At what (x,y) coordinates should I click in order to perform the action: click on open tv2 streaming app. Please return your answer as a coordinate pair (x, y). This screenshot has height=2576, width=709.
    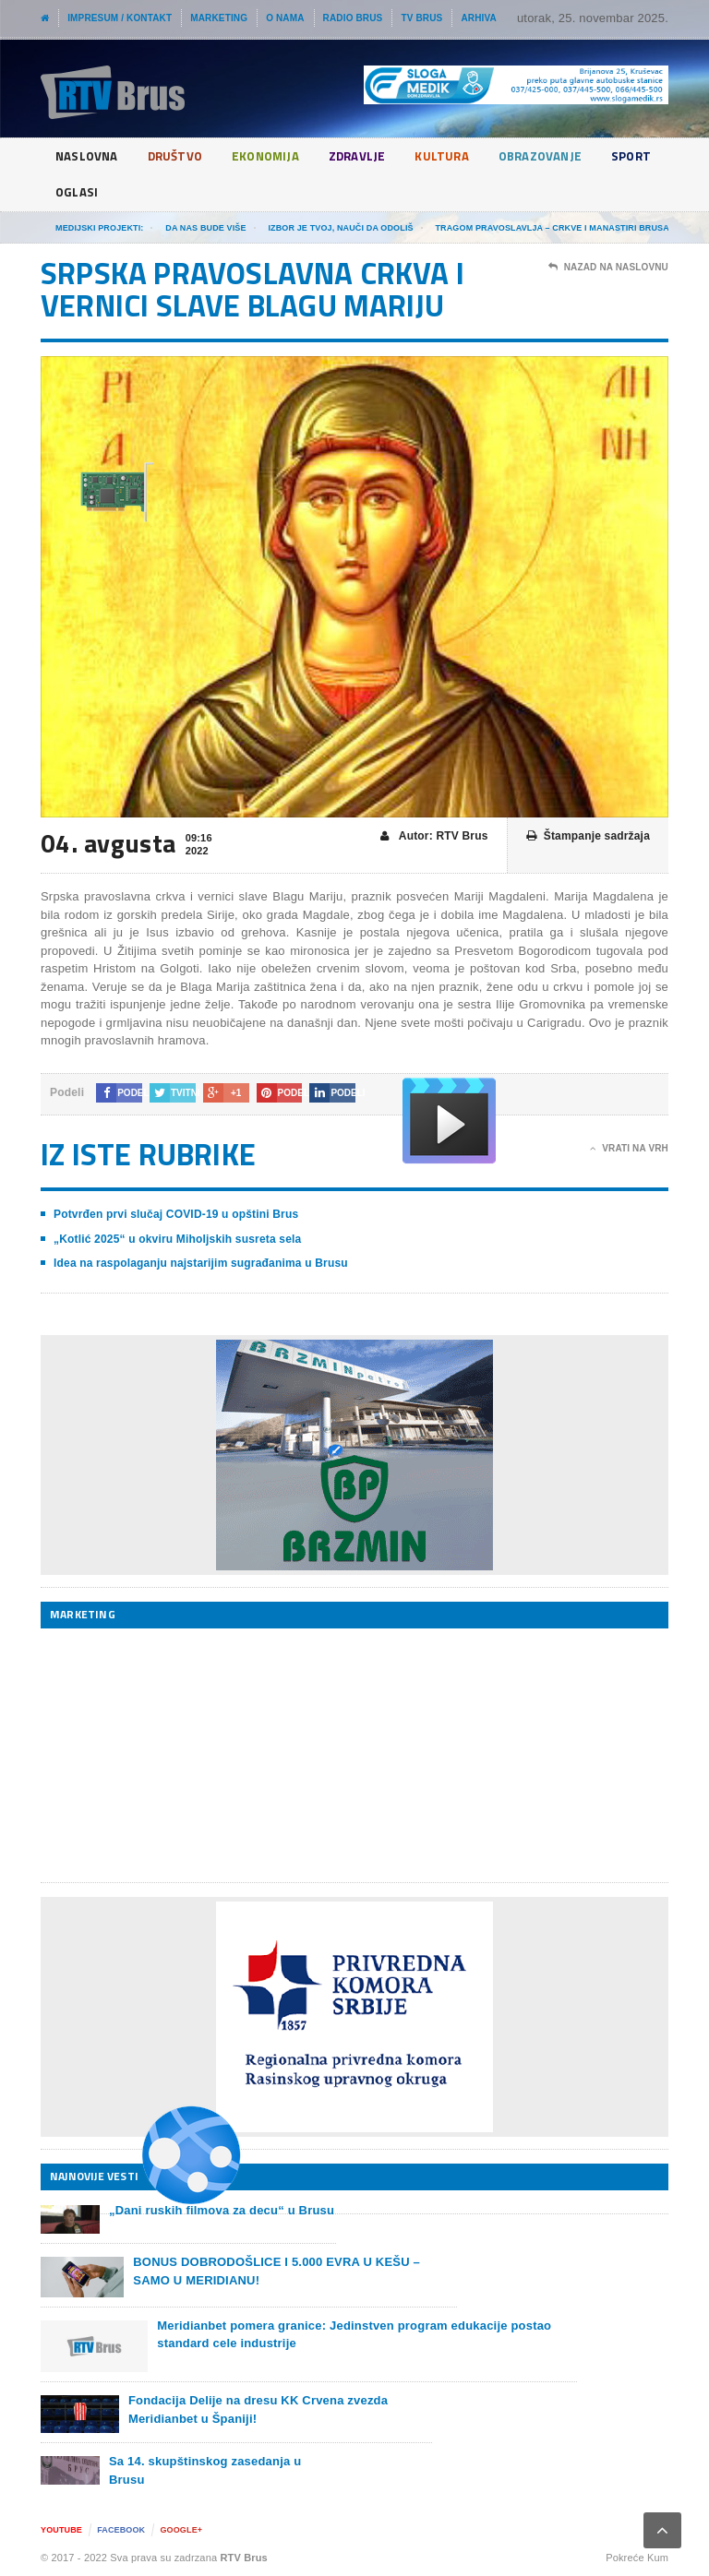
    Looking at the image, I should click on (449, 1120).